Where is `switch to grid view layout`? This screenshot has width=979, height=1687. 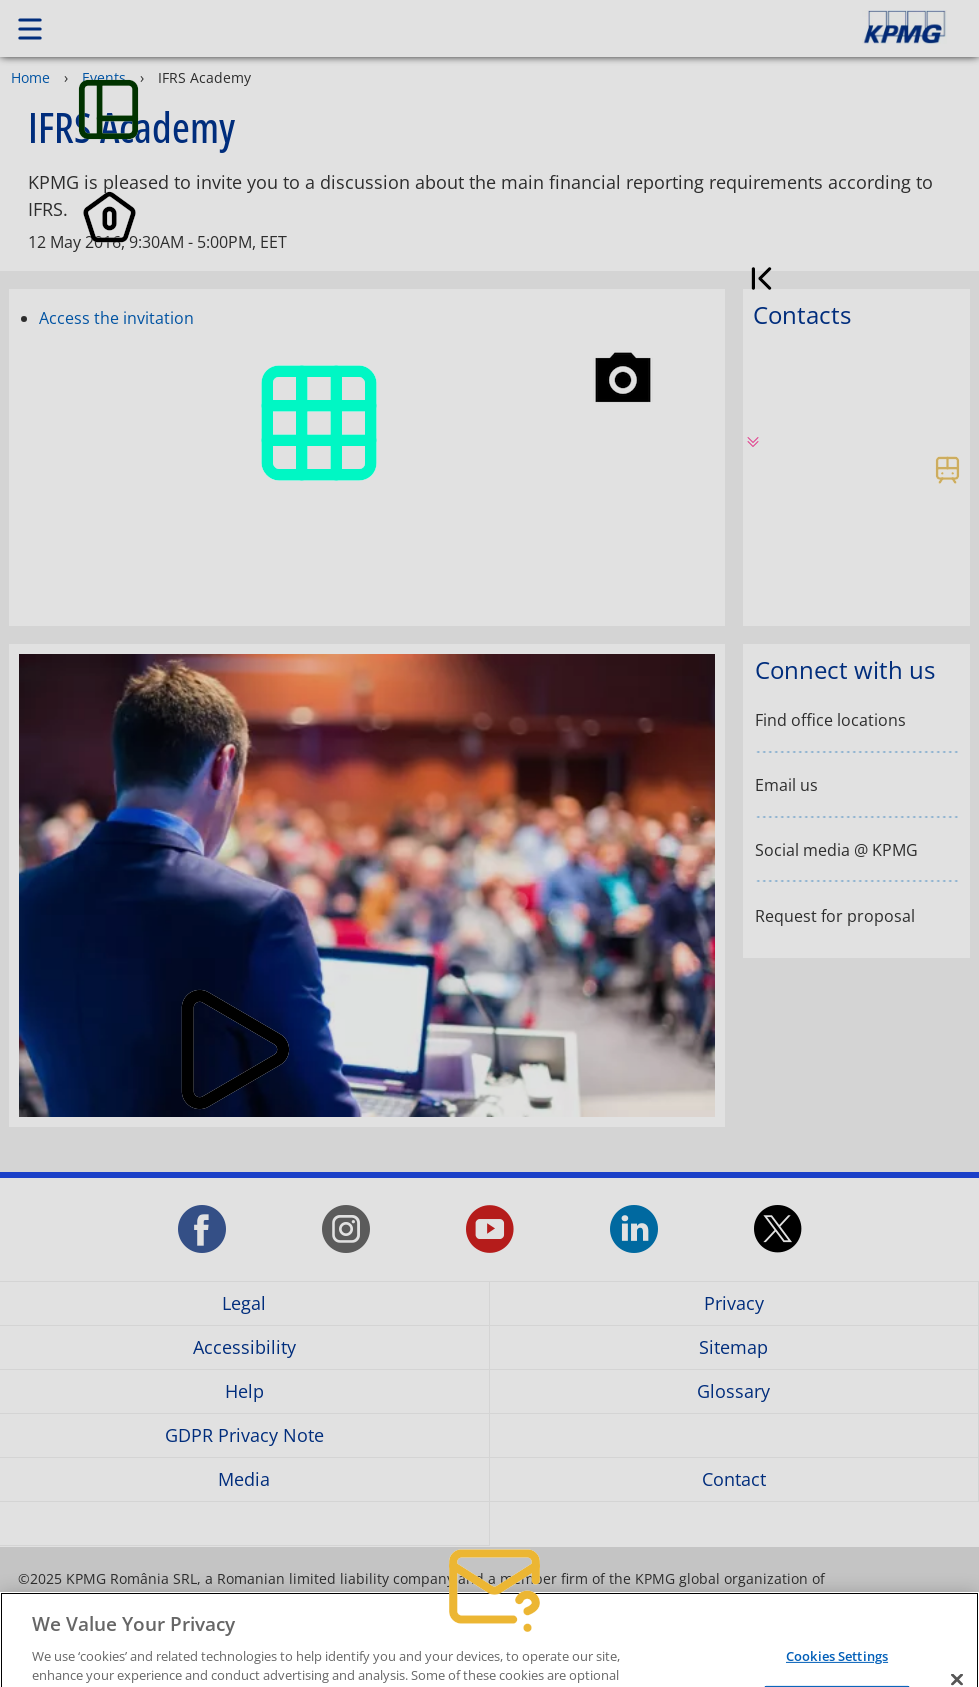 switch to grid view layout is located at coordinates (319, 423).